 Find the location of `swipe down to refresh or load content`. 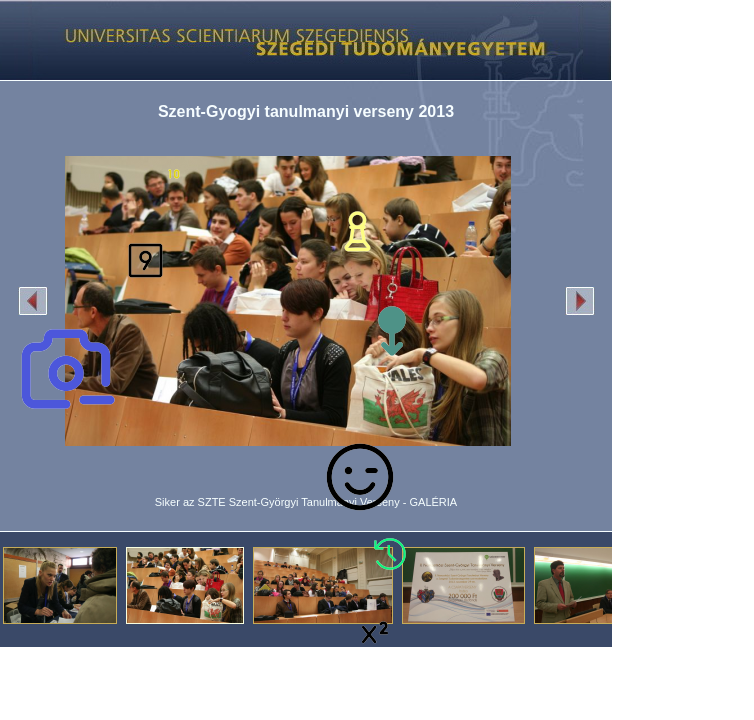

swipe down to refresh or load content is located at coordinates (392, 331).